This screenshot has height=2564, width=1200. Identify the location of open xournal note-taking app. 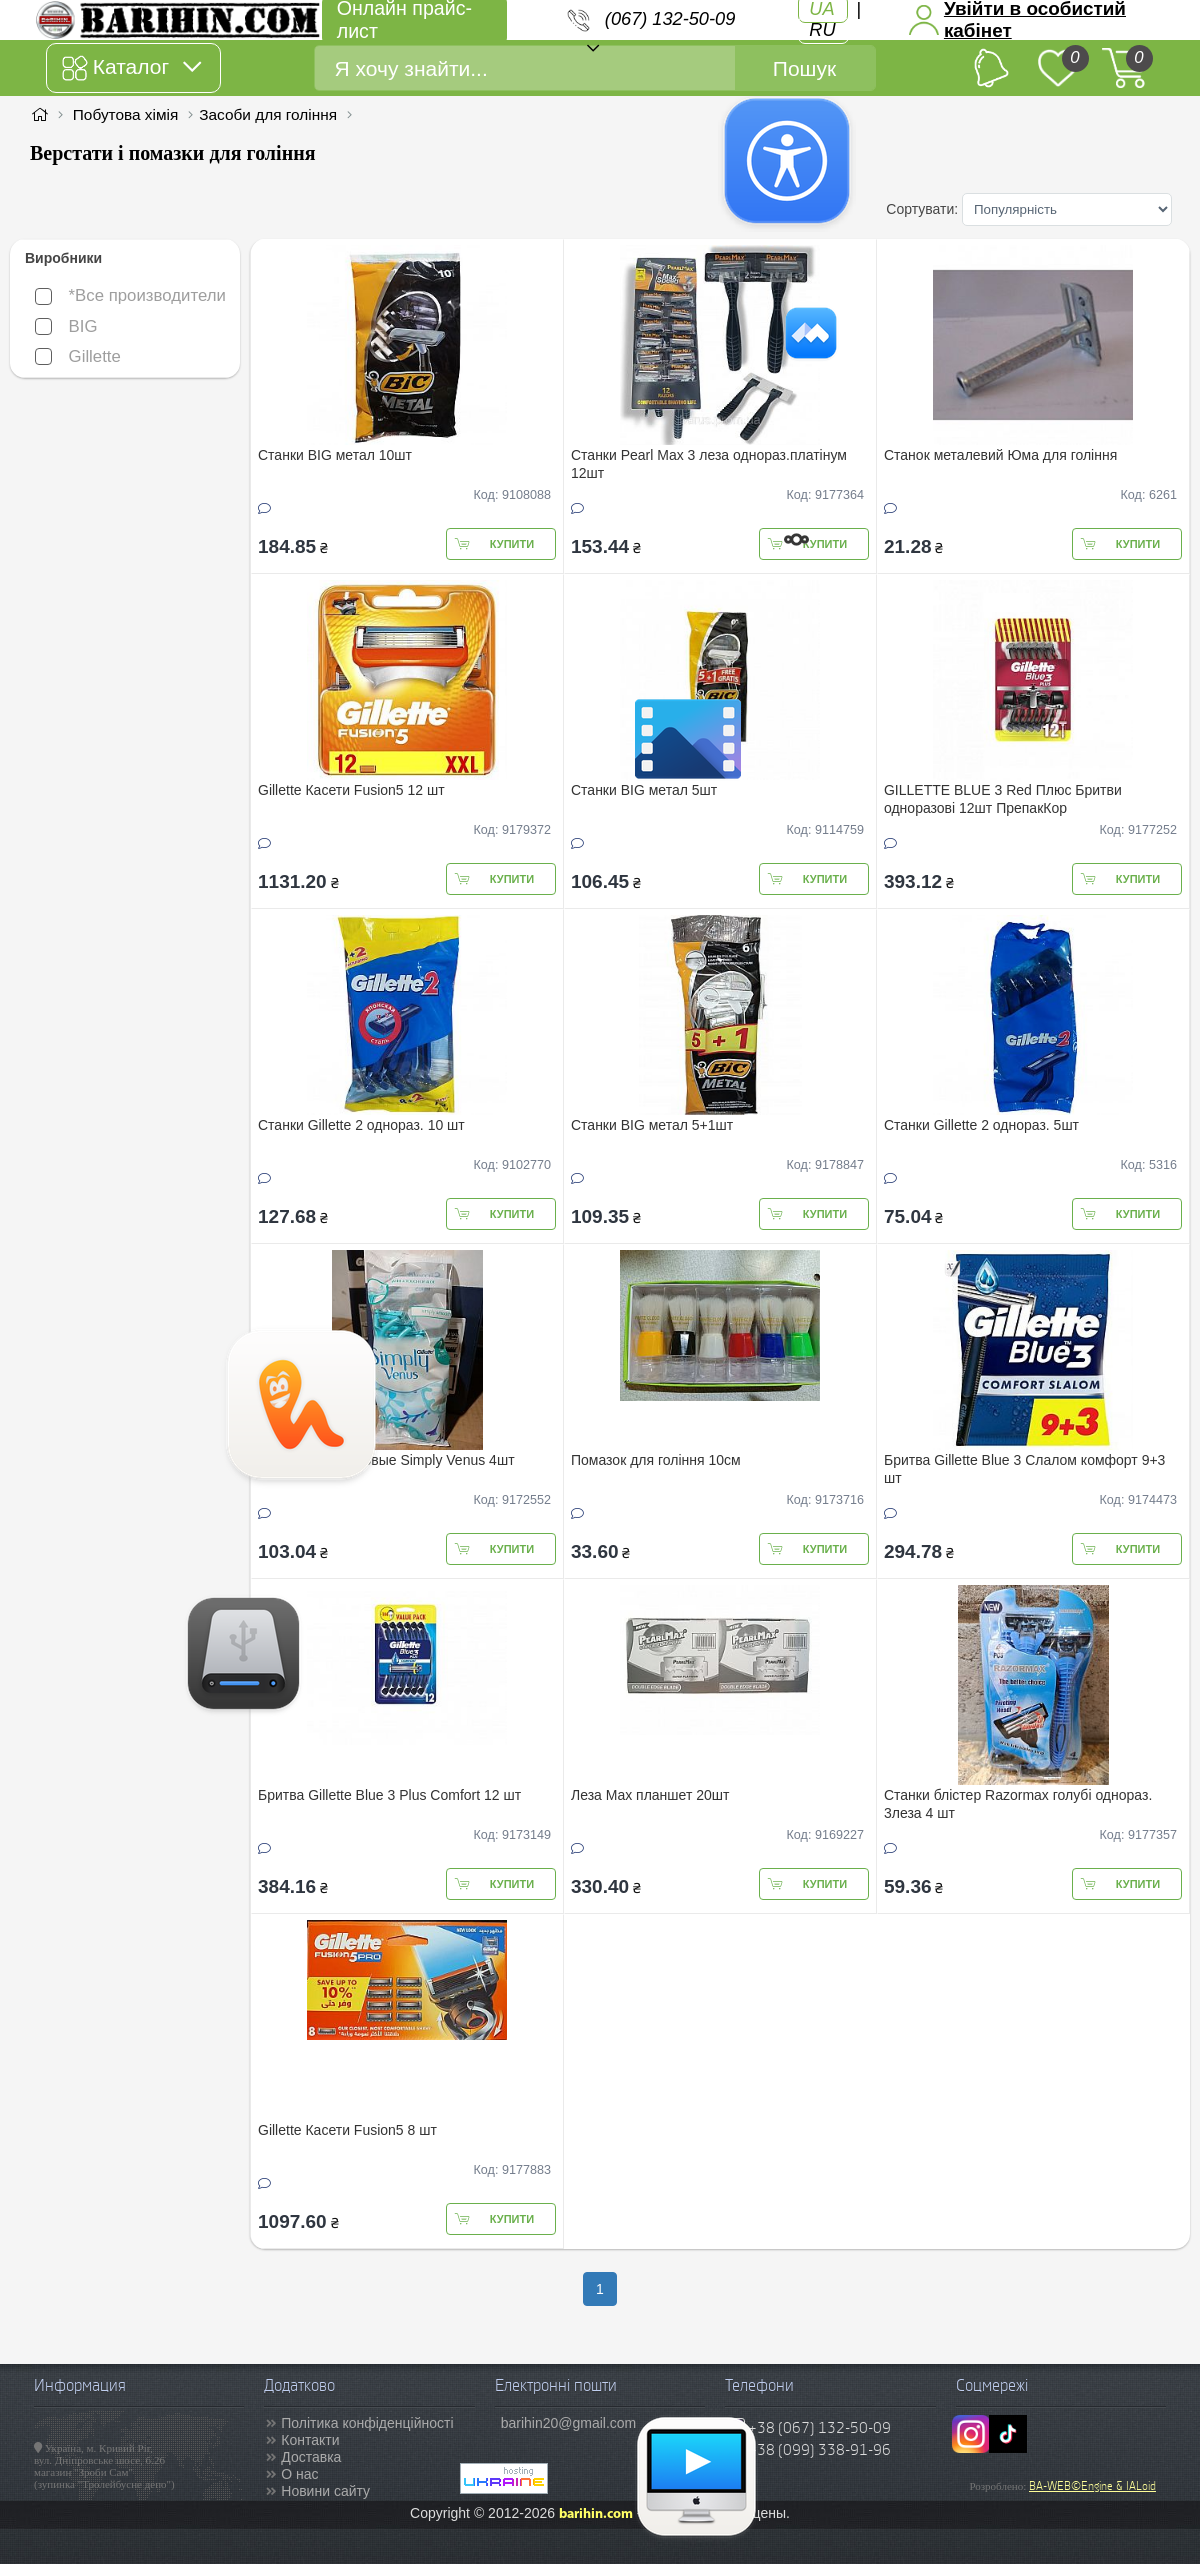
(952, 1268).